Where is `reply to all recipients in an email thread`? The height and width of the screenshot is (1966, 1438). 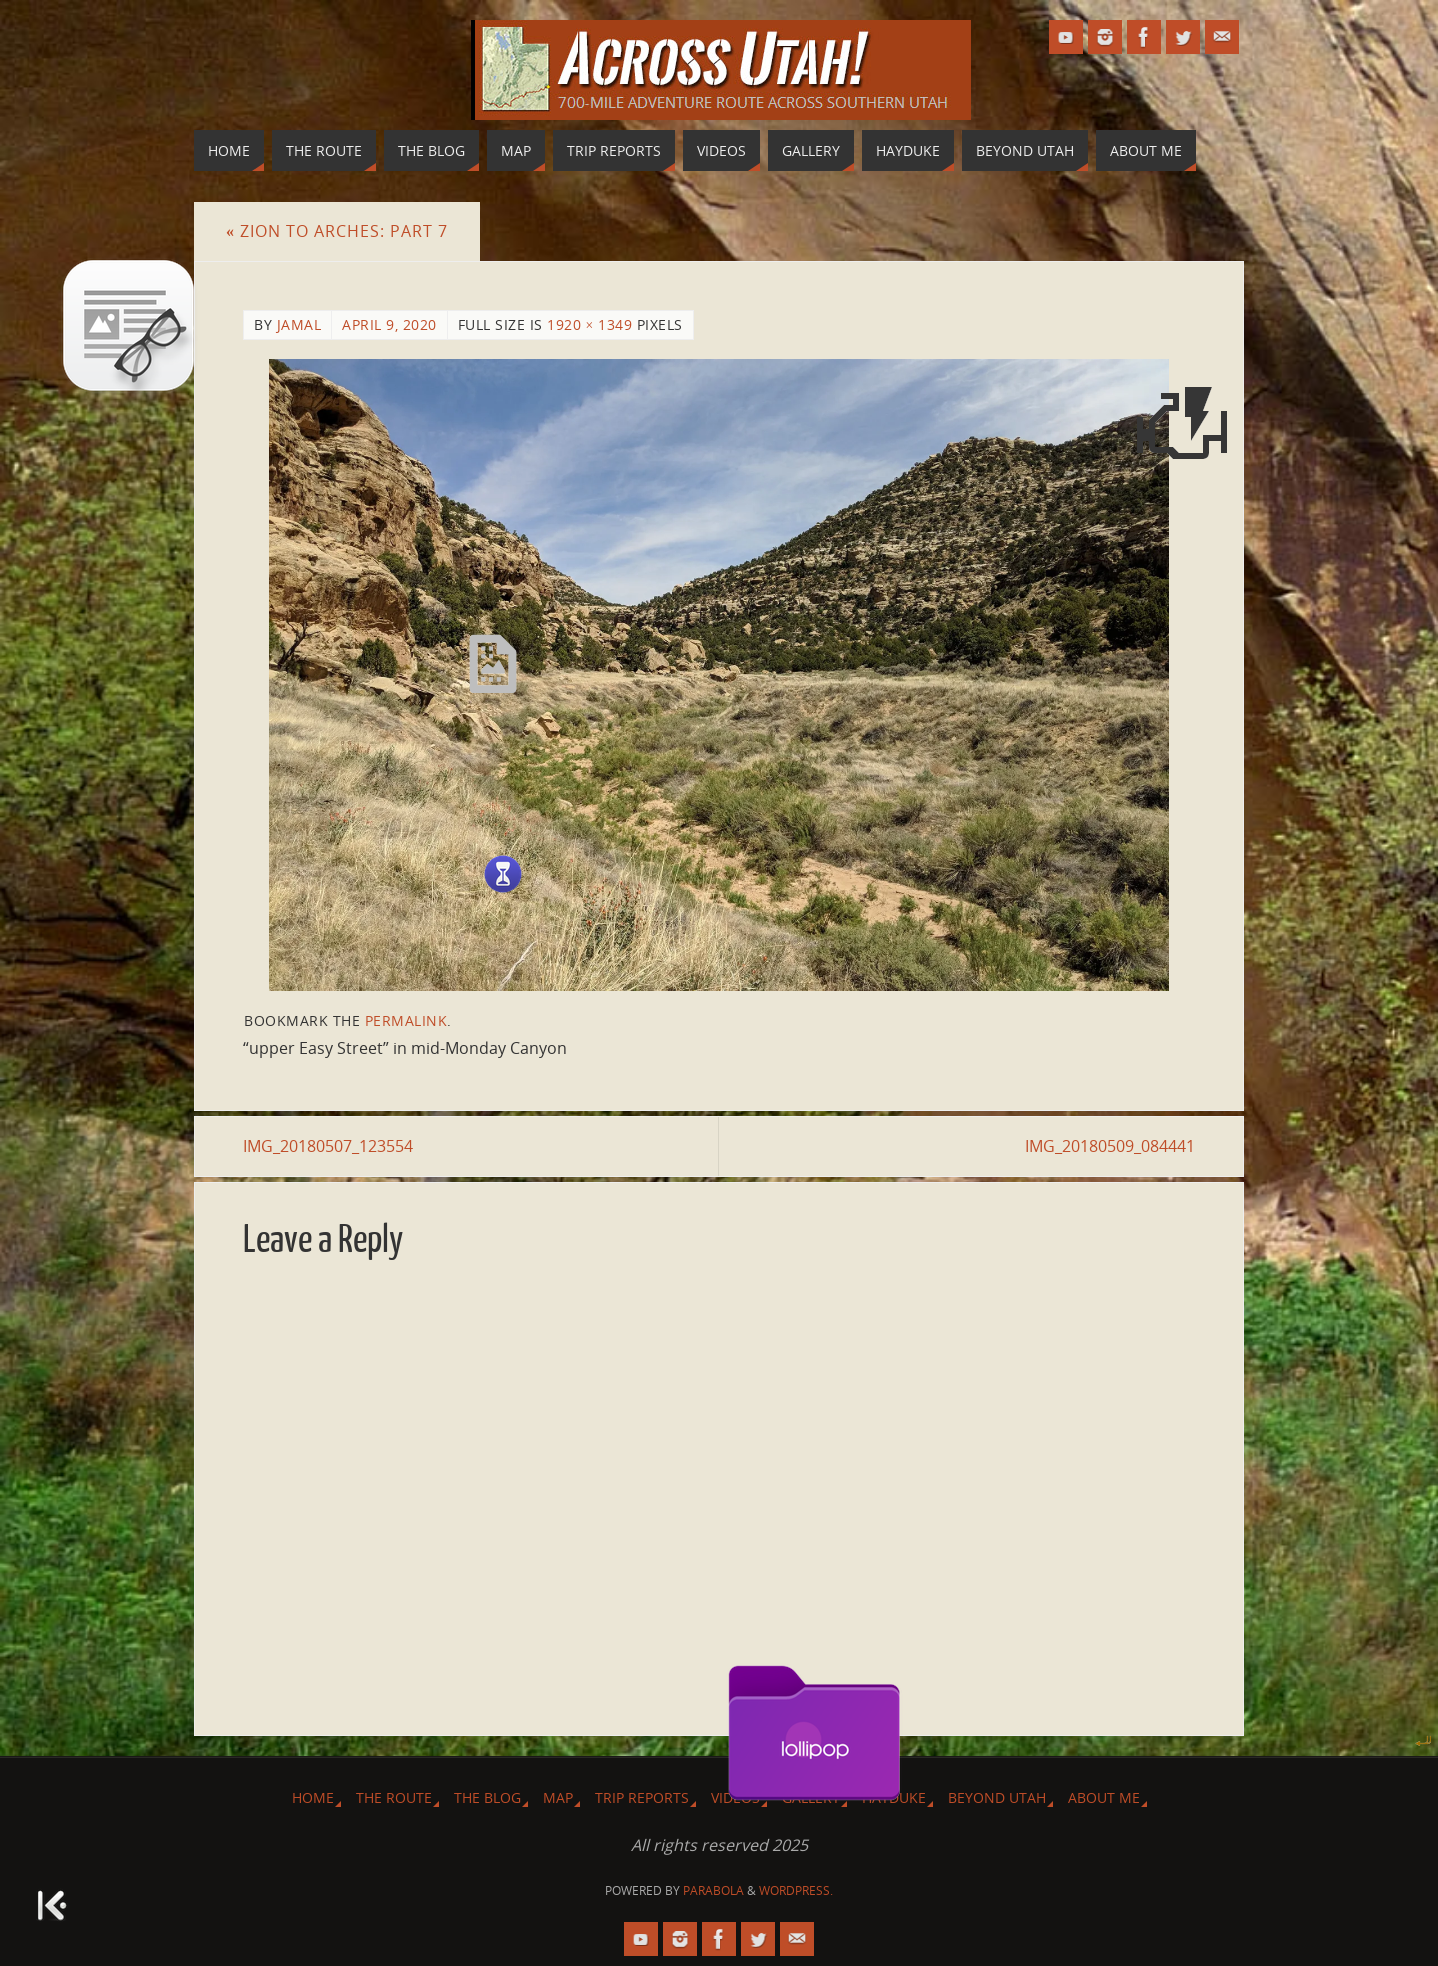
reply to all recipients in an email thread is located at coordinates (1423, 1740).